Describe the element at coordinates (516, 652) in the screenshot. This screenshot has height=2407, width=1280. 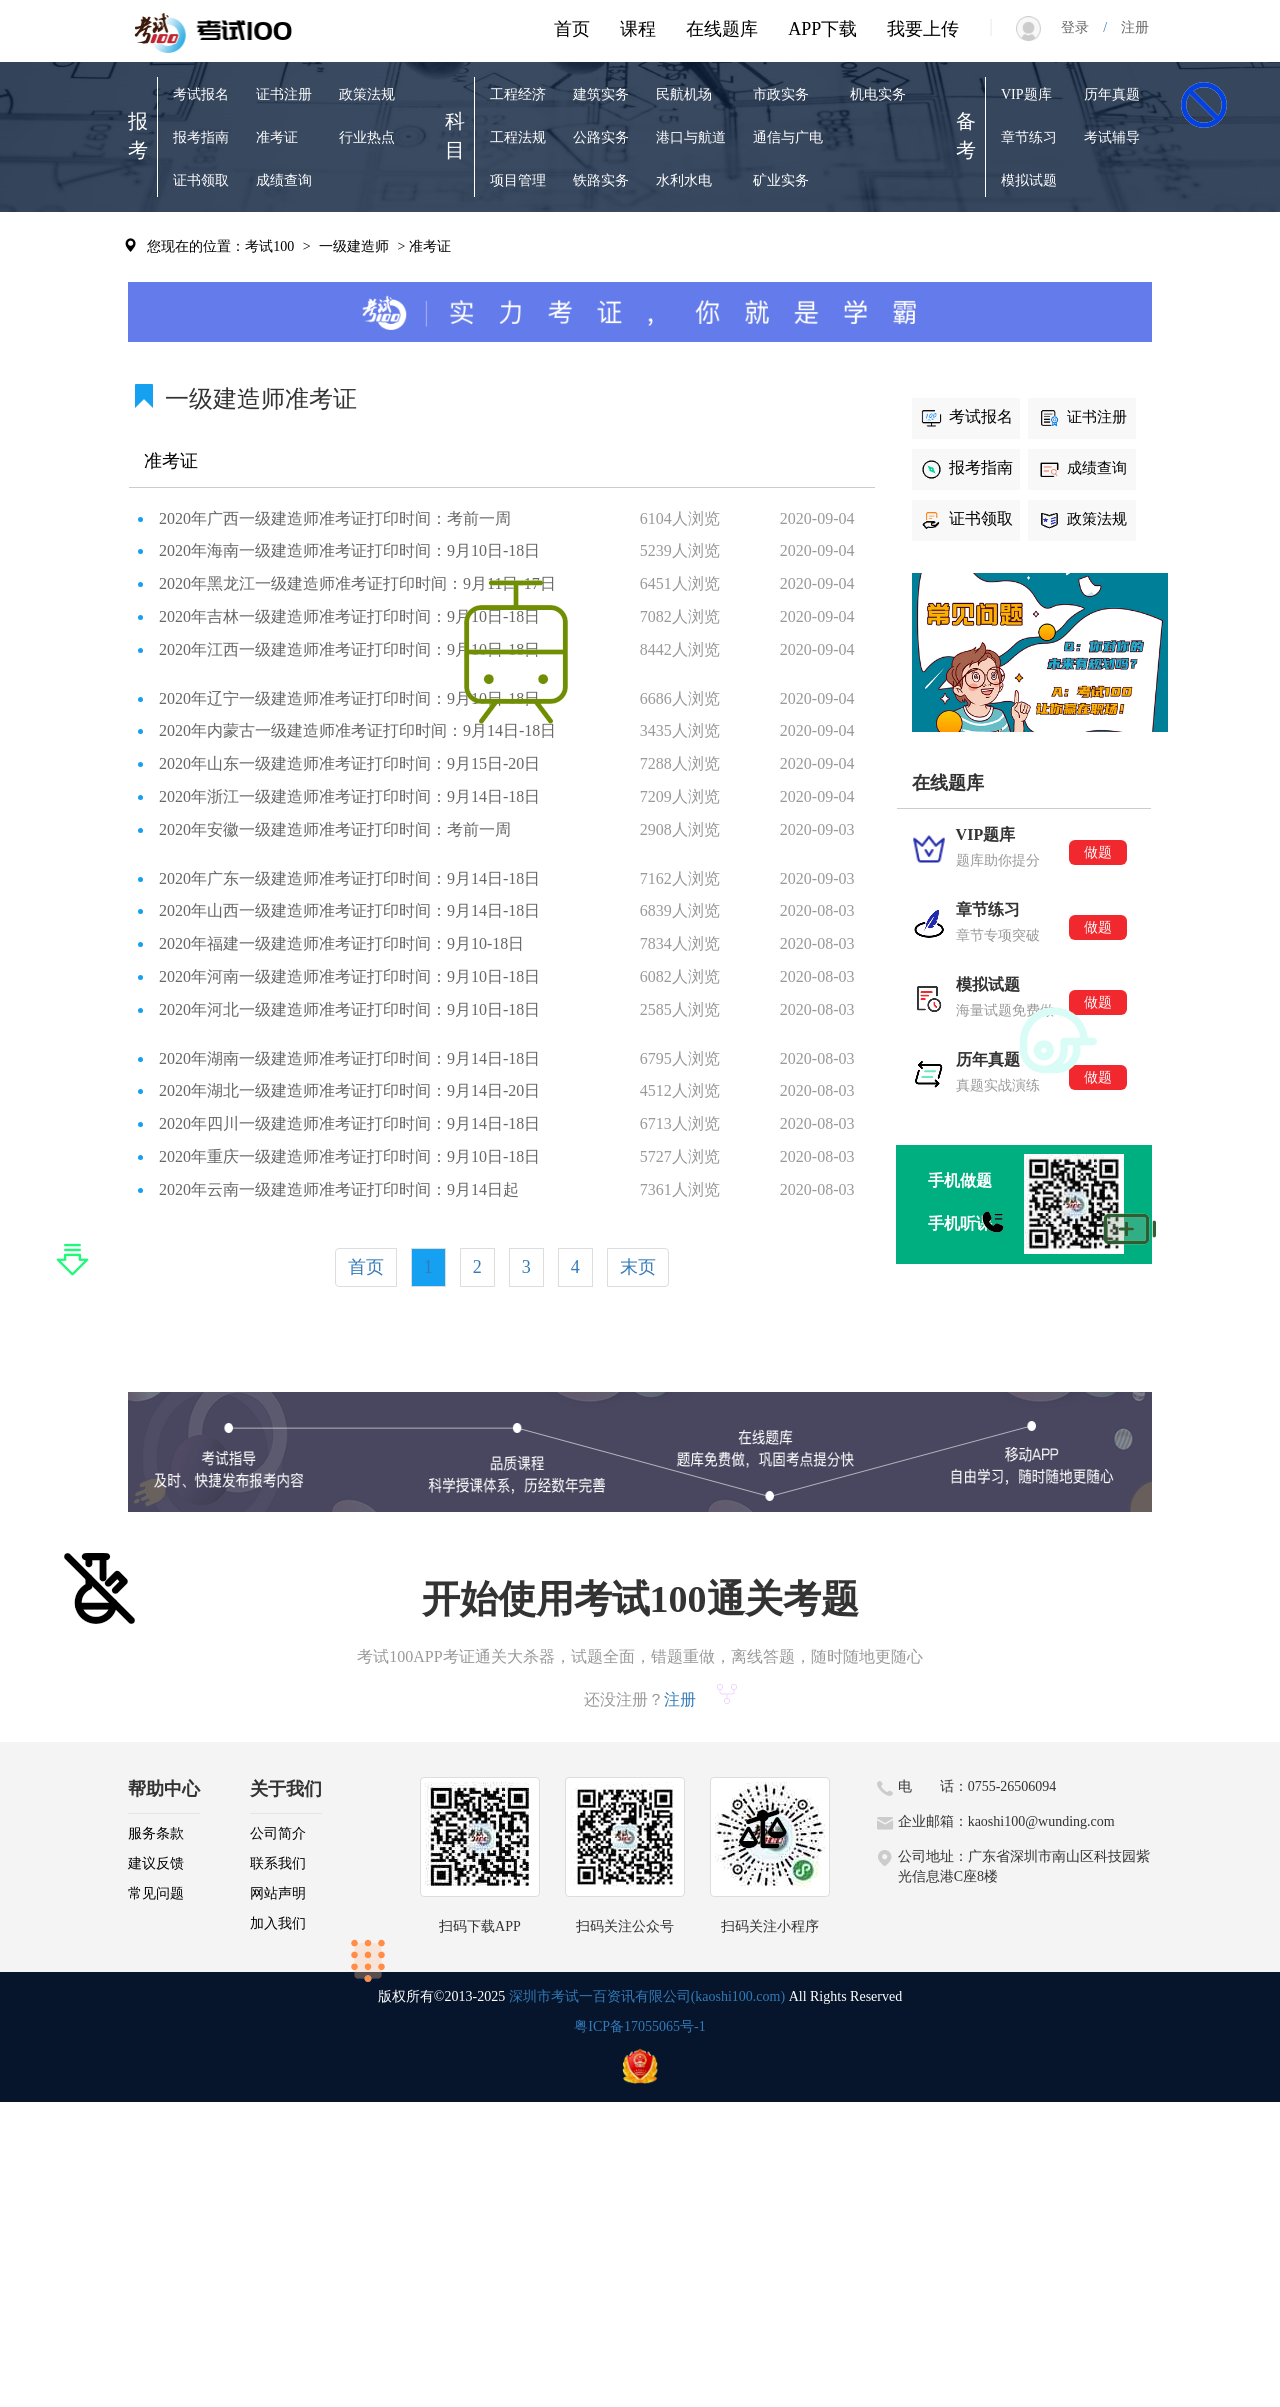
I see `access public transit or tram routes` at that location.